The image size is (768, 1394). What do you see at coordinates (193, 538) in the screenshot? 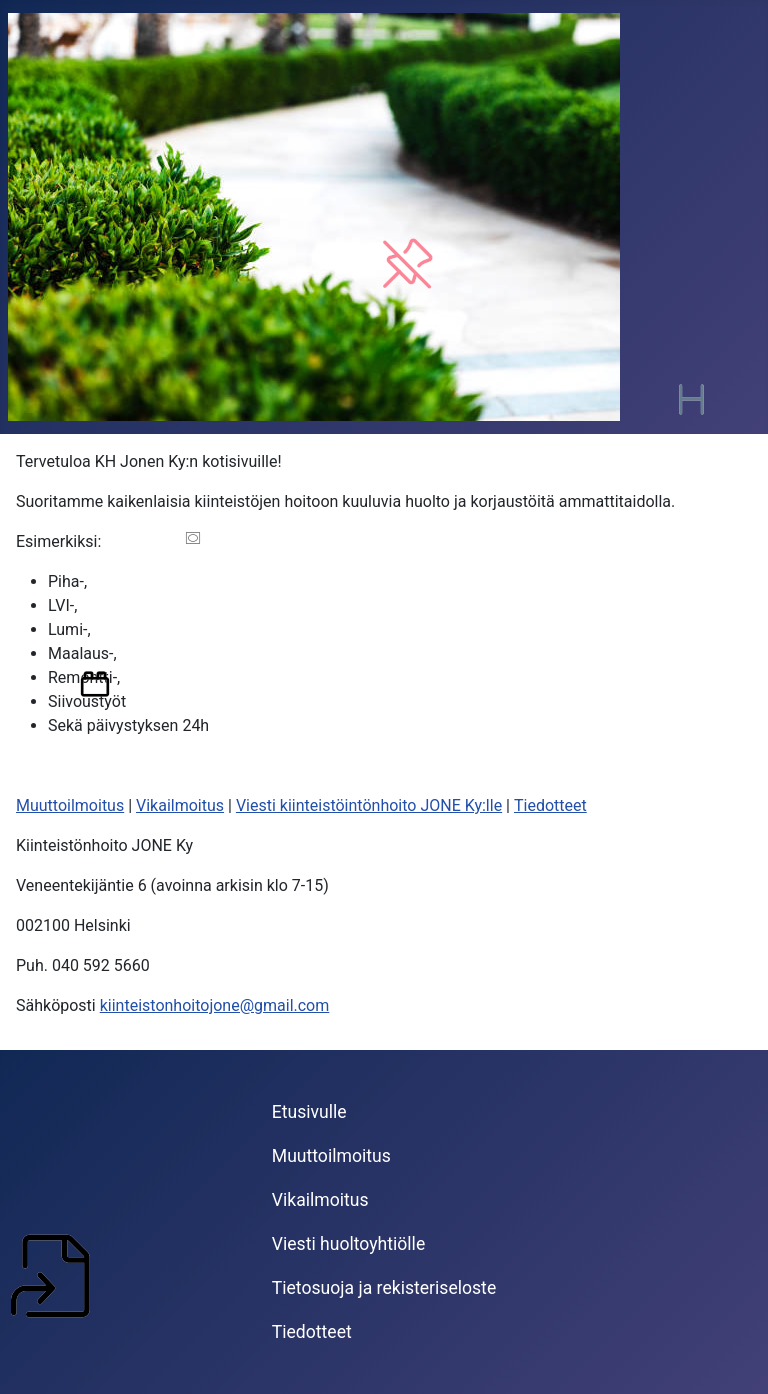
I see `apply vignette effect to photo` at bounding box center [193, 538].